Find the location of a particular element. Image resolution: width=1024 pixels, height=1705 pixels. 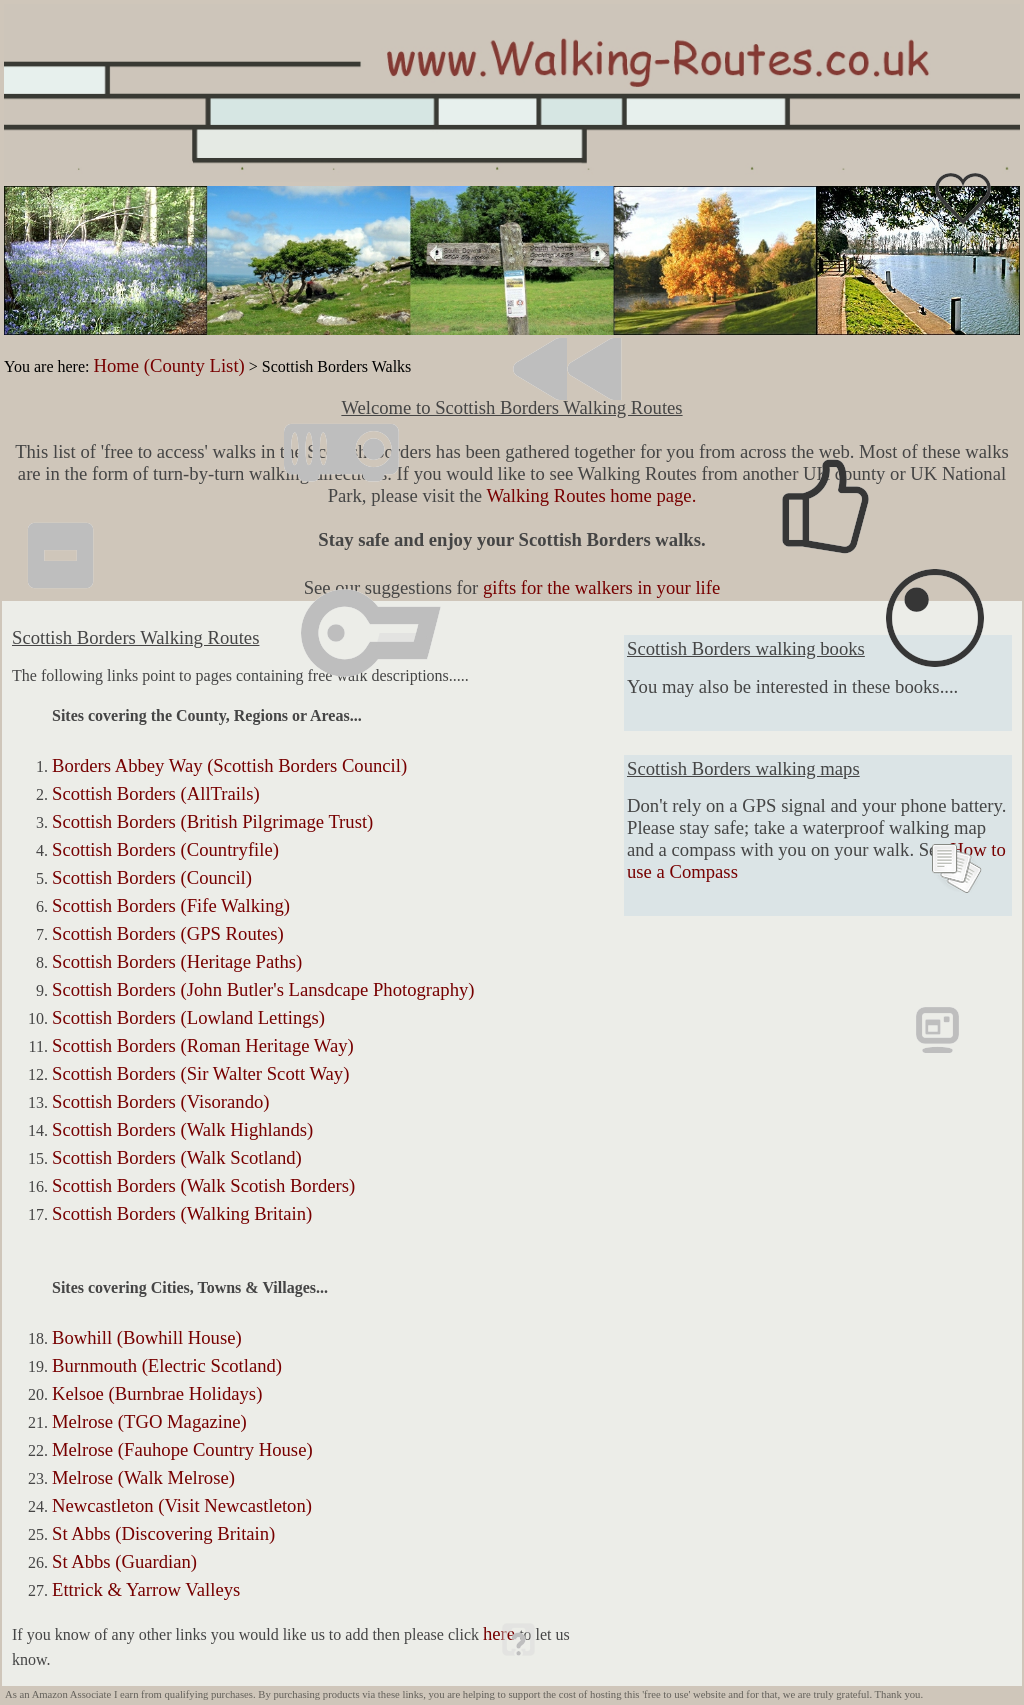

access body and hand gesture emojis is located at coordinates (822, 506).